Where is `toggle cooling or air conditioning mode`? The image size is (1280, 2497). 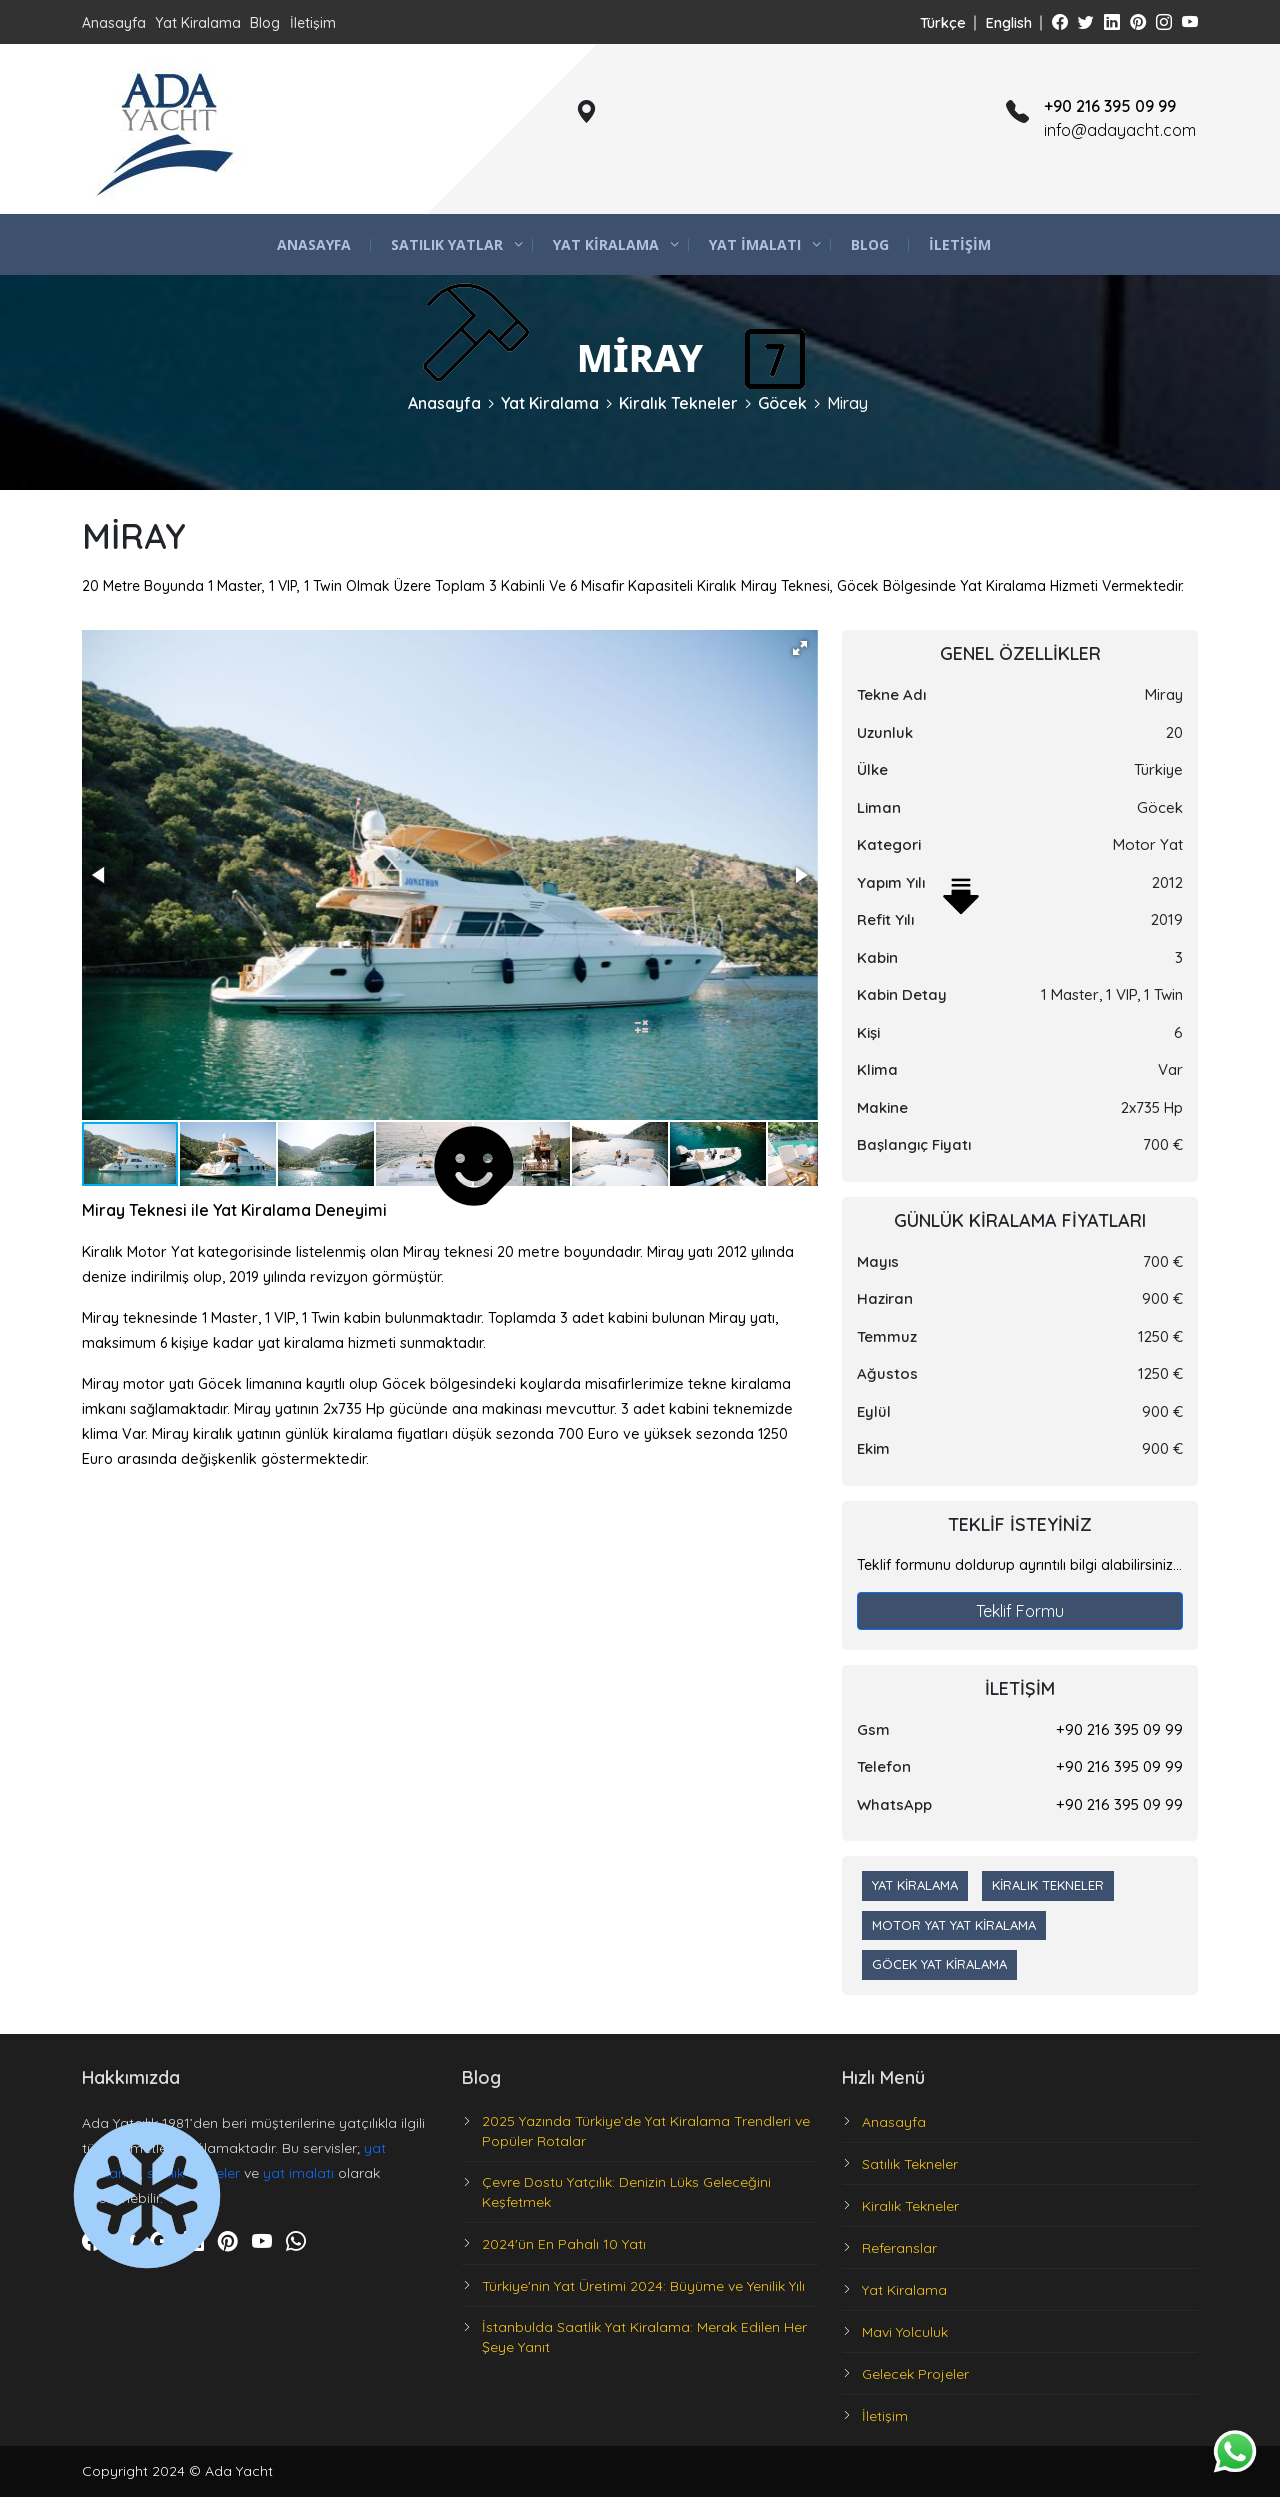 toggle cooling or air conditioning mode is located at coordinates (147, 2195).